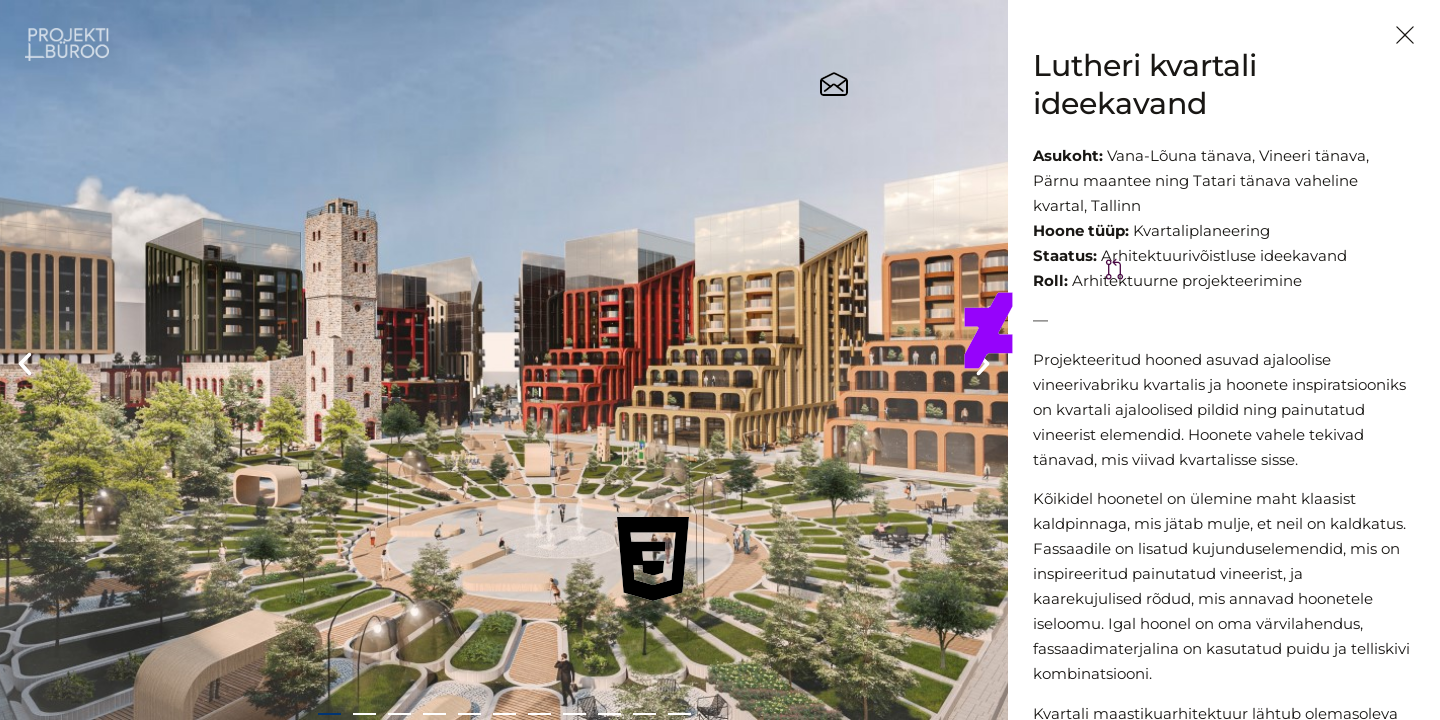 The width and height of the screenshot is (1440, 720). Describe the element at coordinates (988, 330) in the screenshot. I see `deviantart logo` at that location.